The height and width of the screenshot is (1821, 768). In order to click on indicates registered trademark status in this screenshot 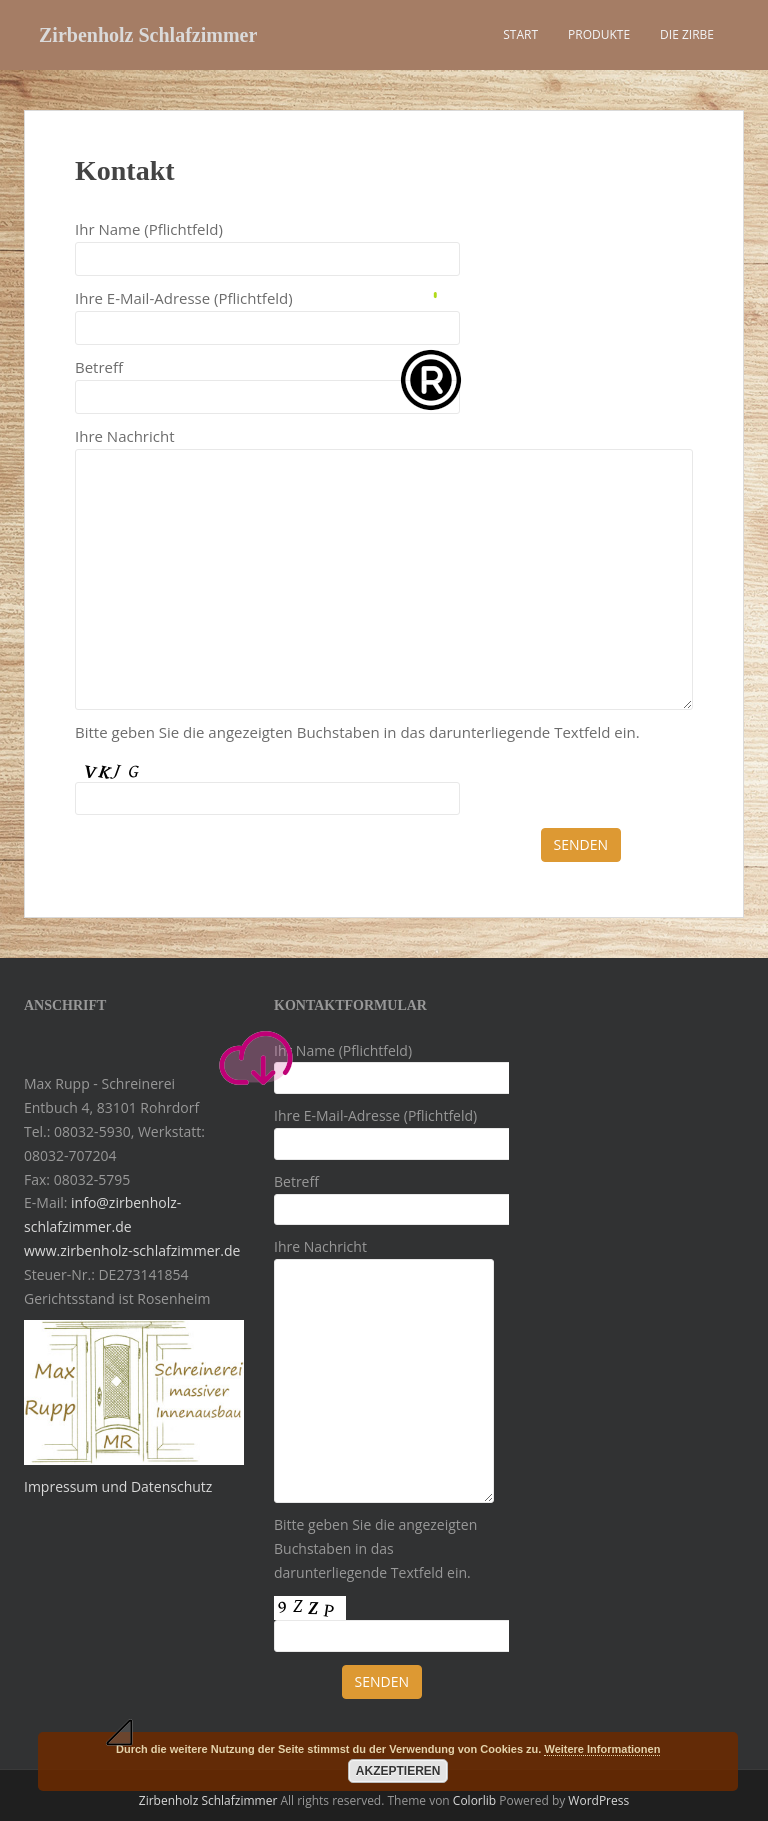, I will do `click(431, 380)`.